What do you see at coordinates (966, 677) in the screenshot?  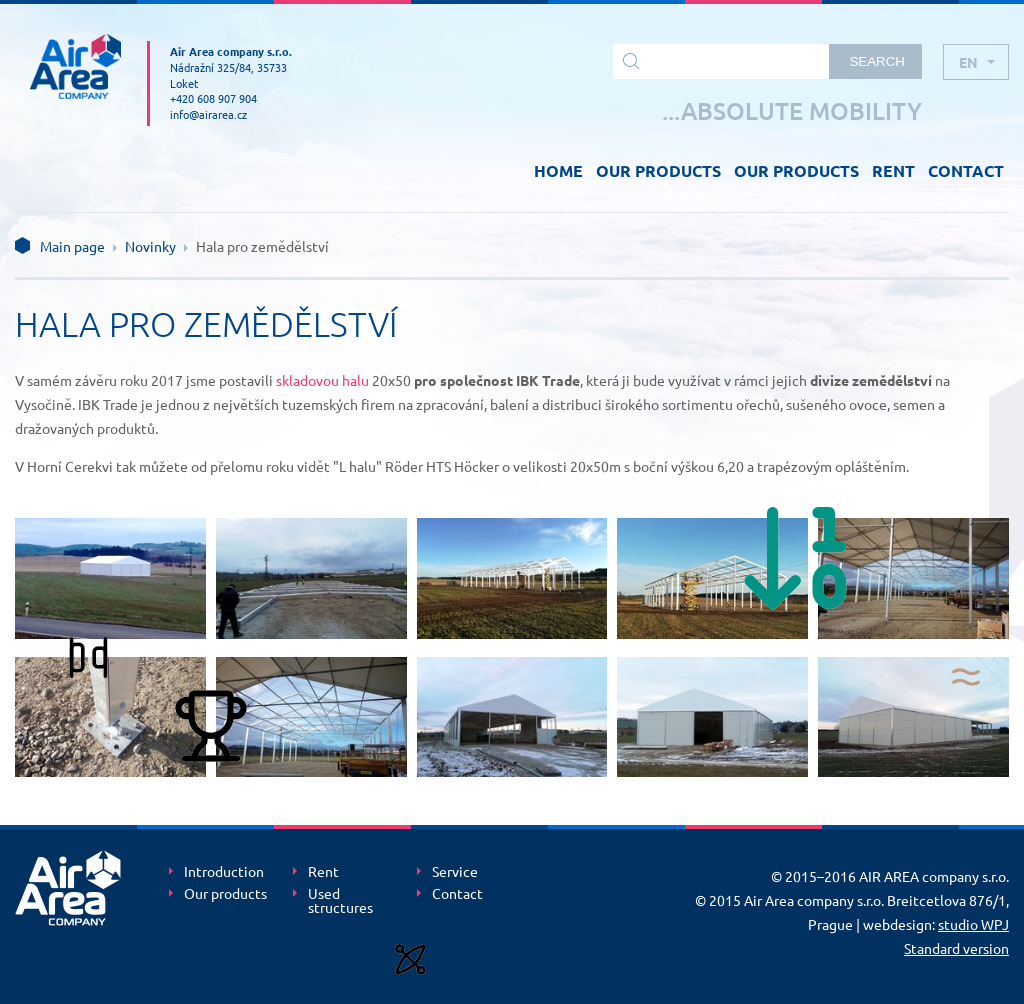 I see `indicates approximate or estimated value` at bounding box center [966, 677].